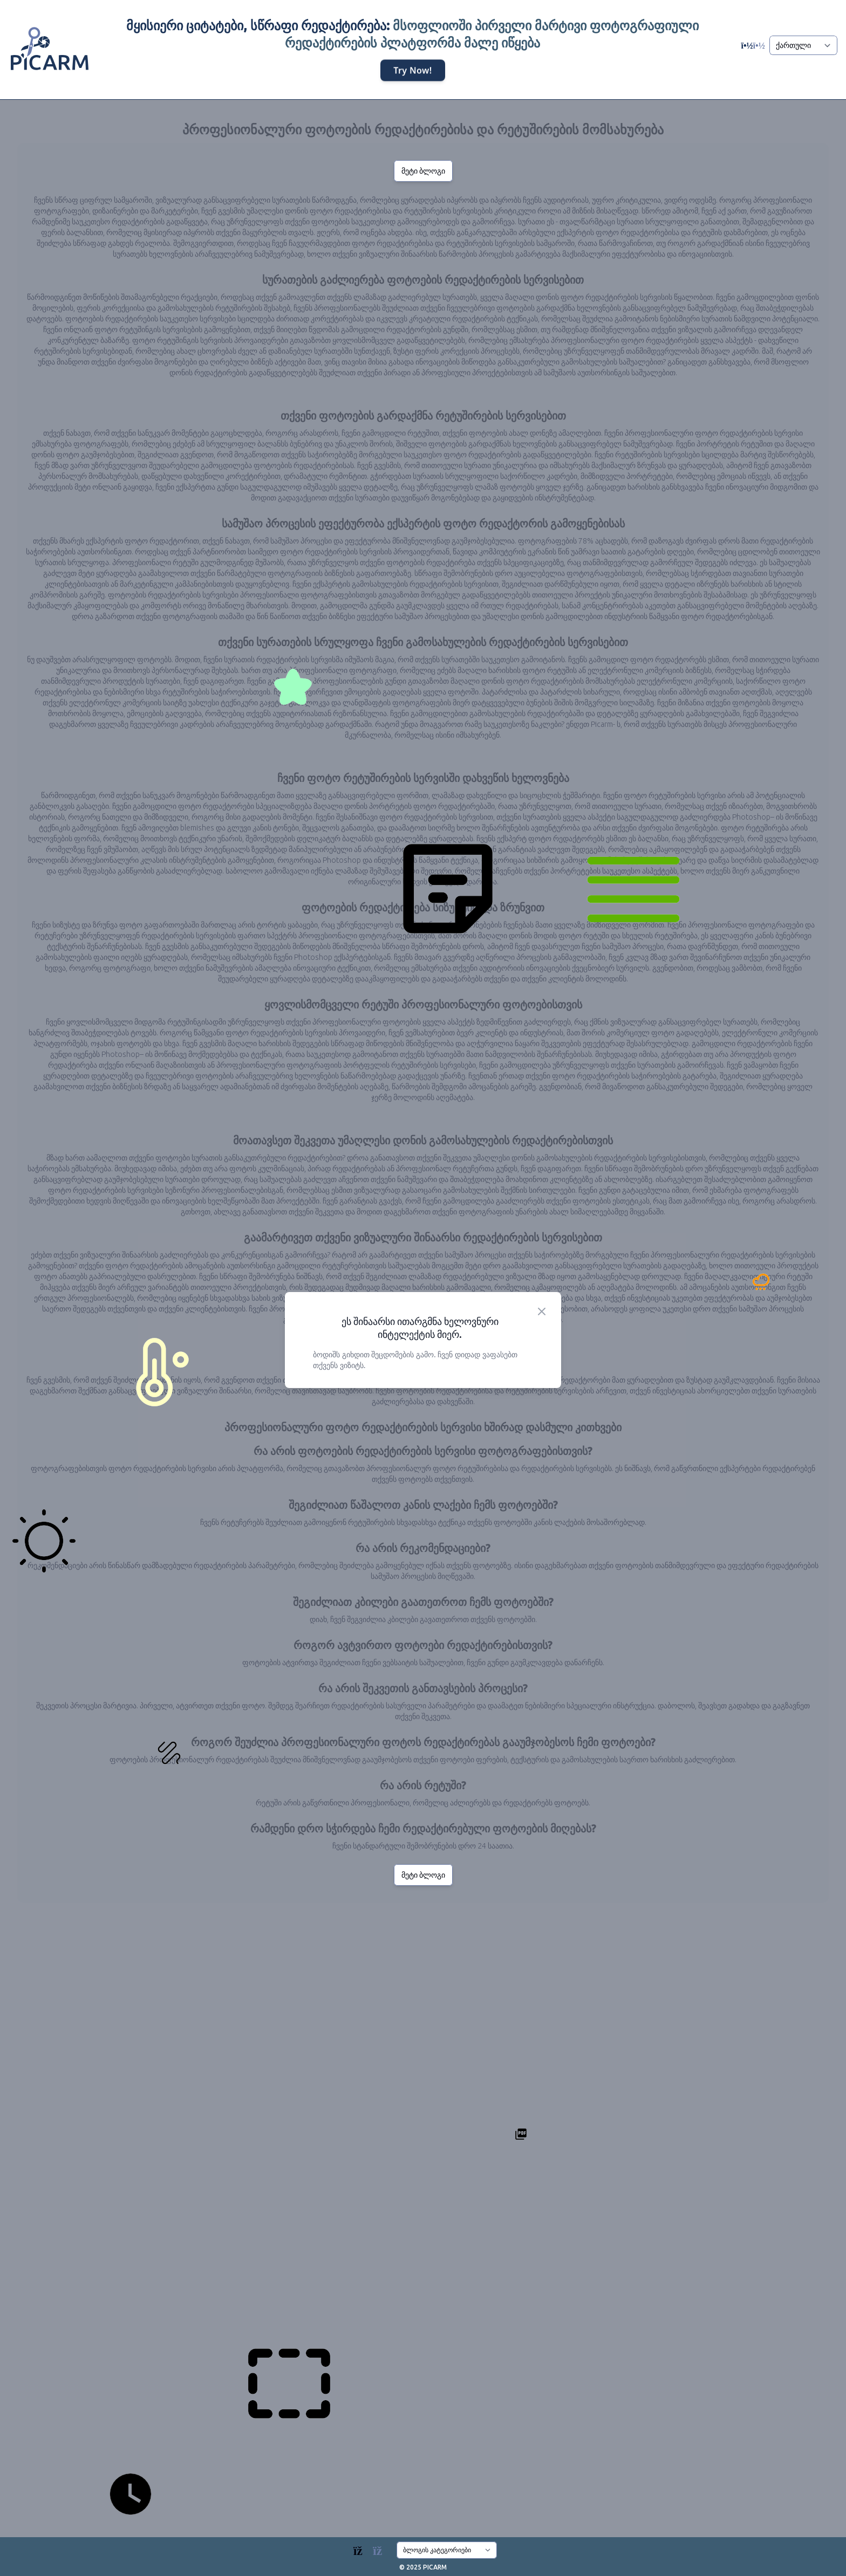  Describe the element at coordinates (289, 2383) in the screenshot. I see `select or define a region` at that location.